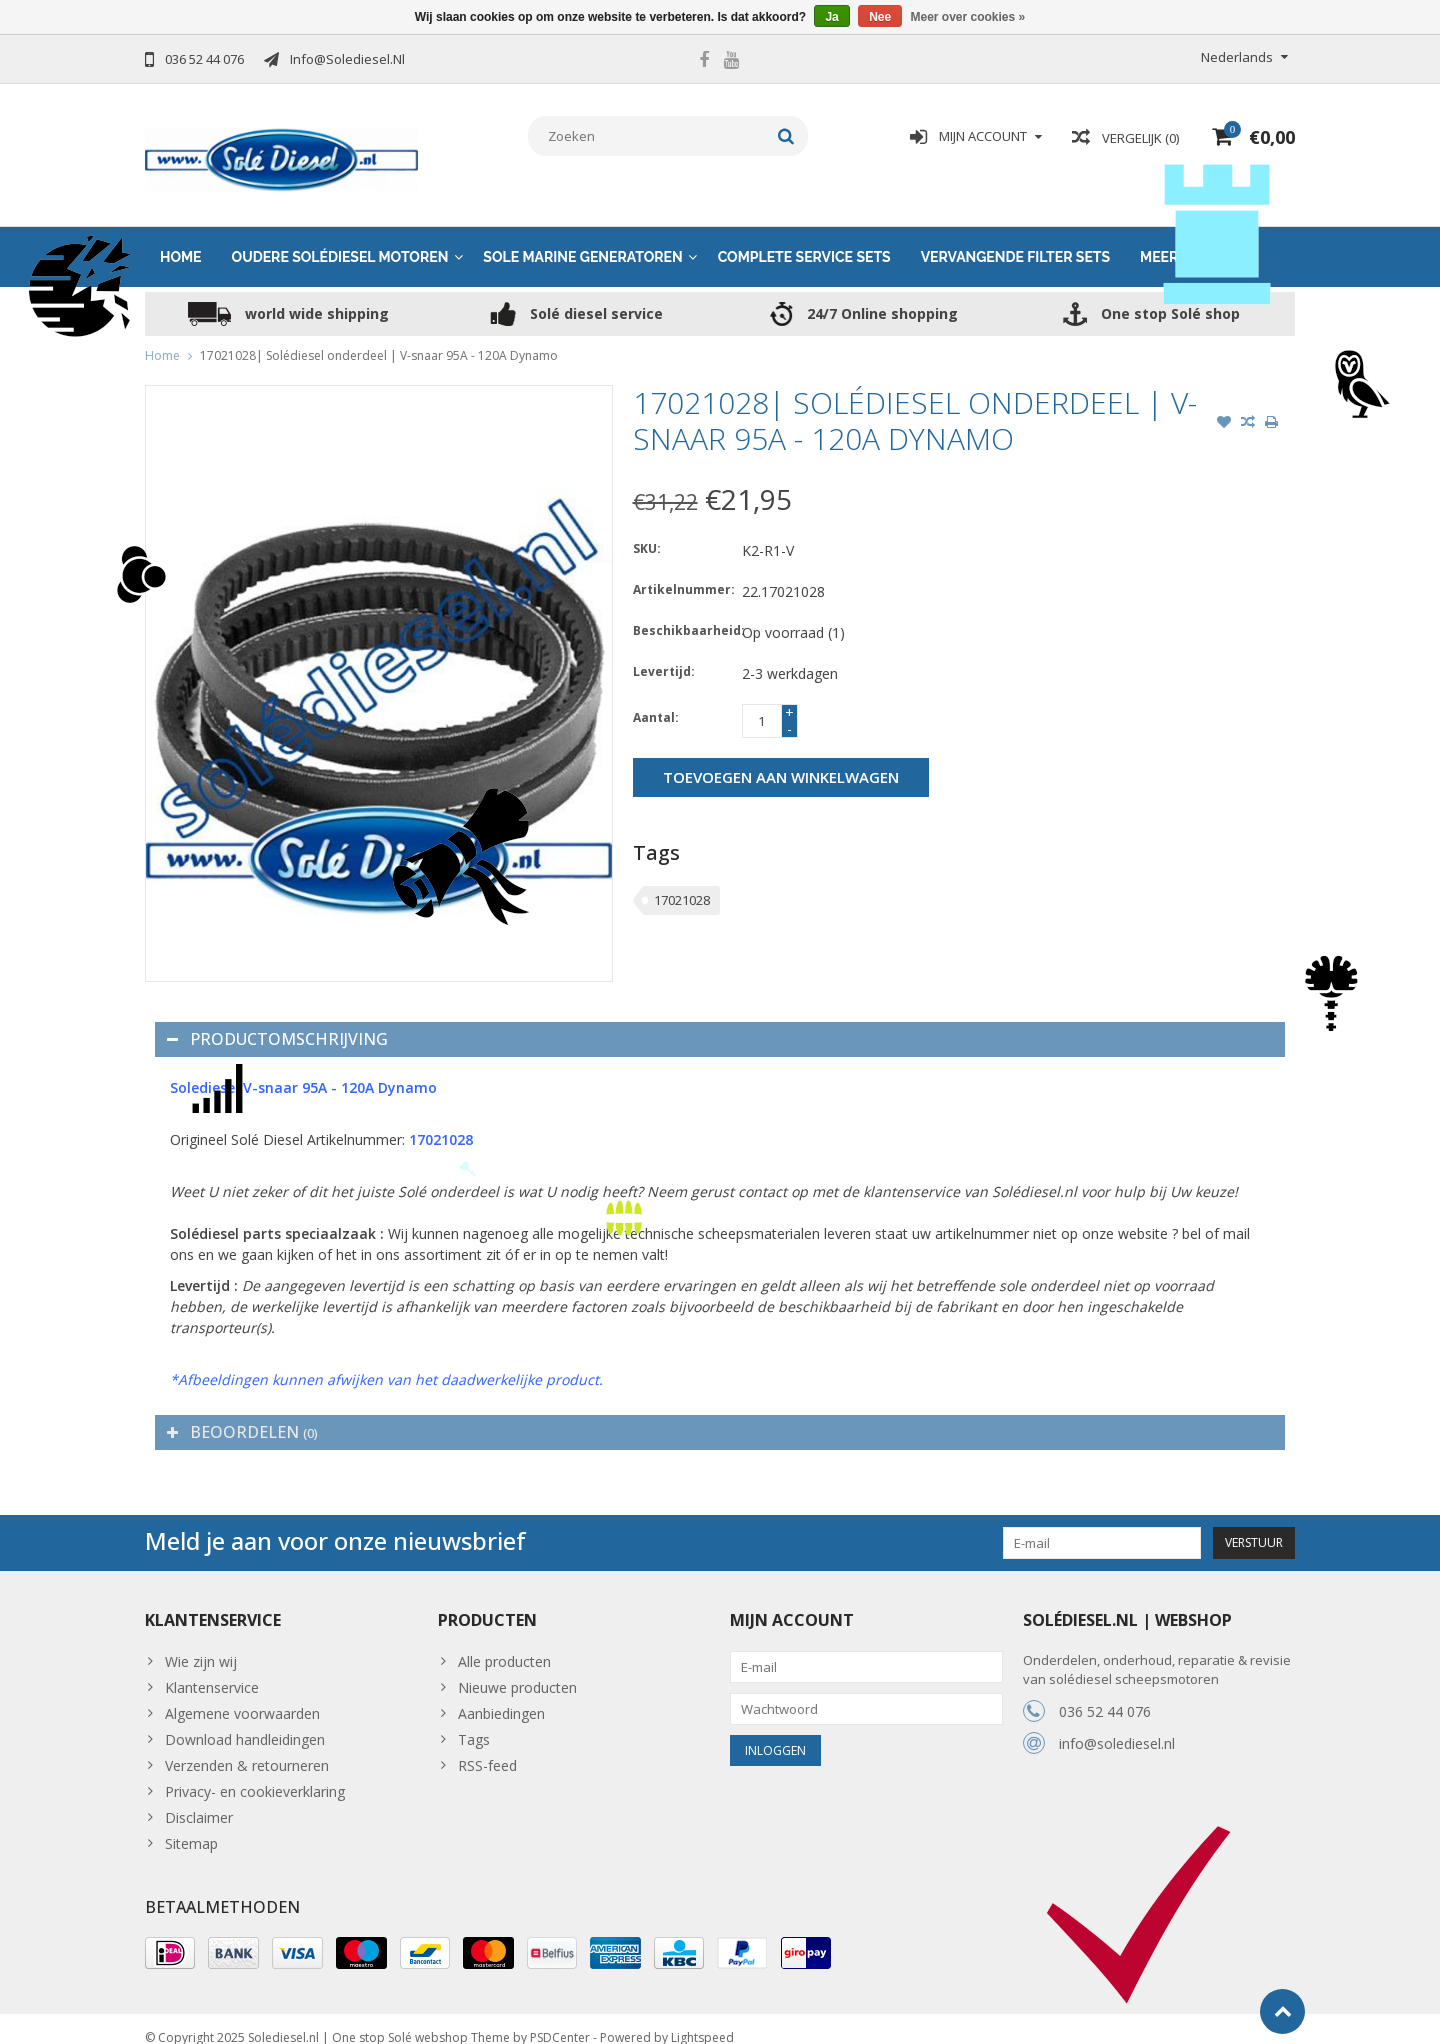 This screenshot has width=1440, height=2044. What do you see at coordinates (624, 1218) in the screenshot?
I see `view dental health or teeth information` at bounding box center [624, 1218].